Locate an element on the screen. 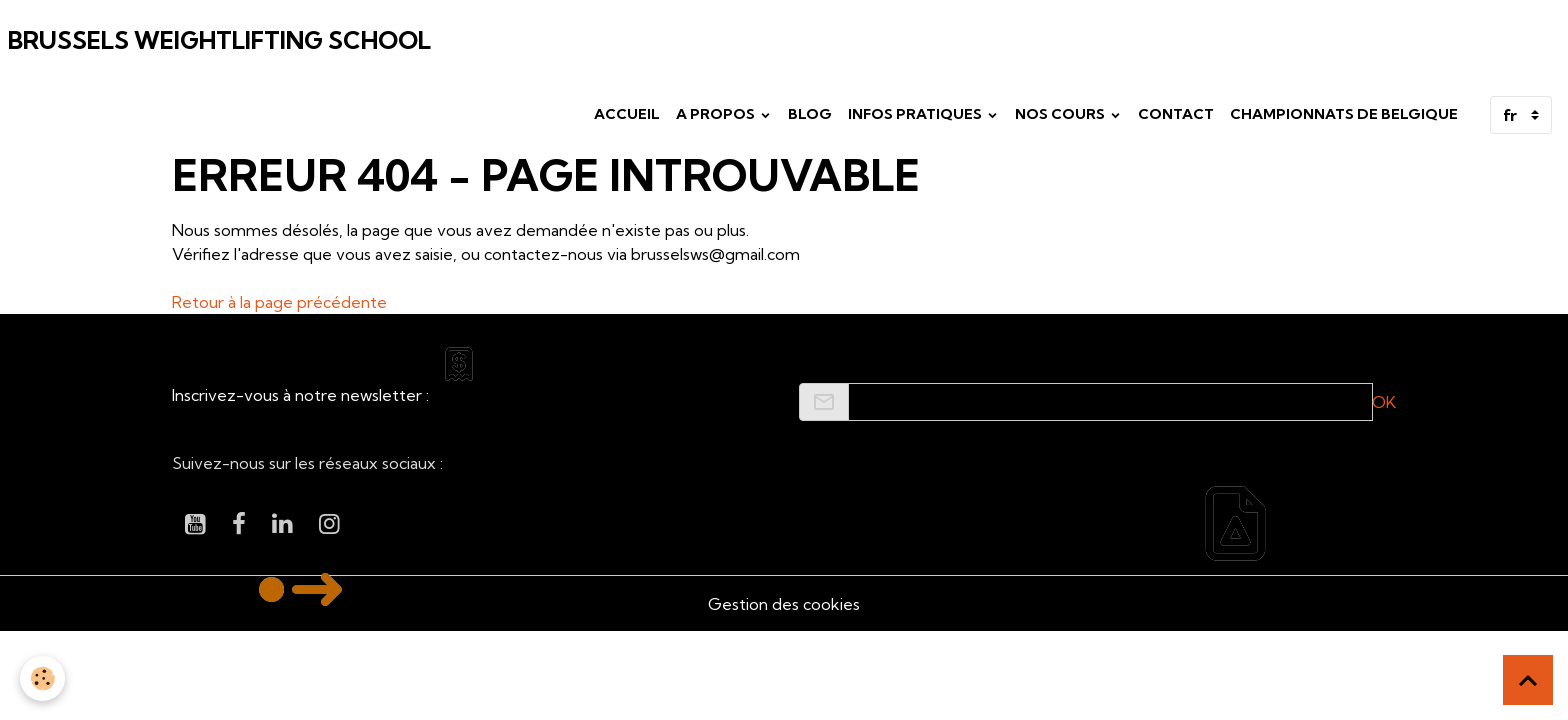 This screenshot has width=1568, height=720. view payment receipt is located at coordinates (459, 364).